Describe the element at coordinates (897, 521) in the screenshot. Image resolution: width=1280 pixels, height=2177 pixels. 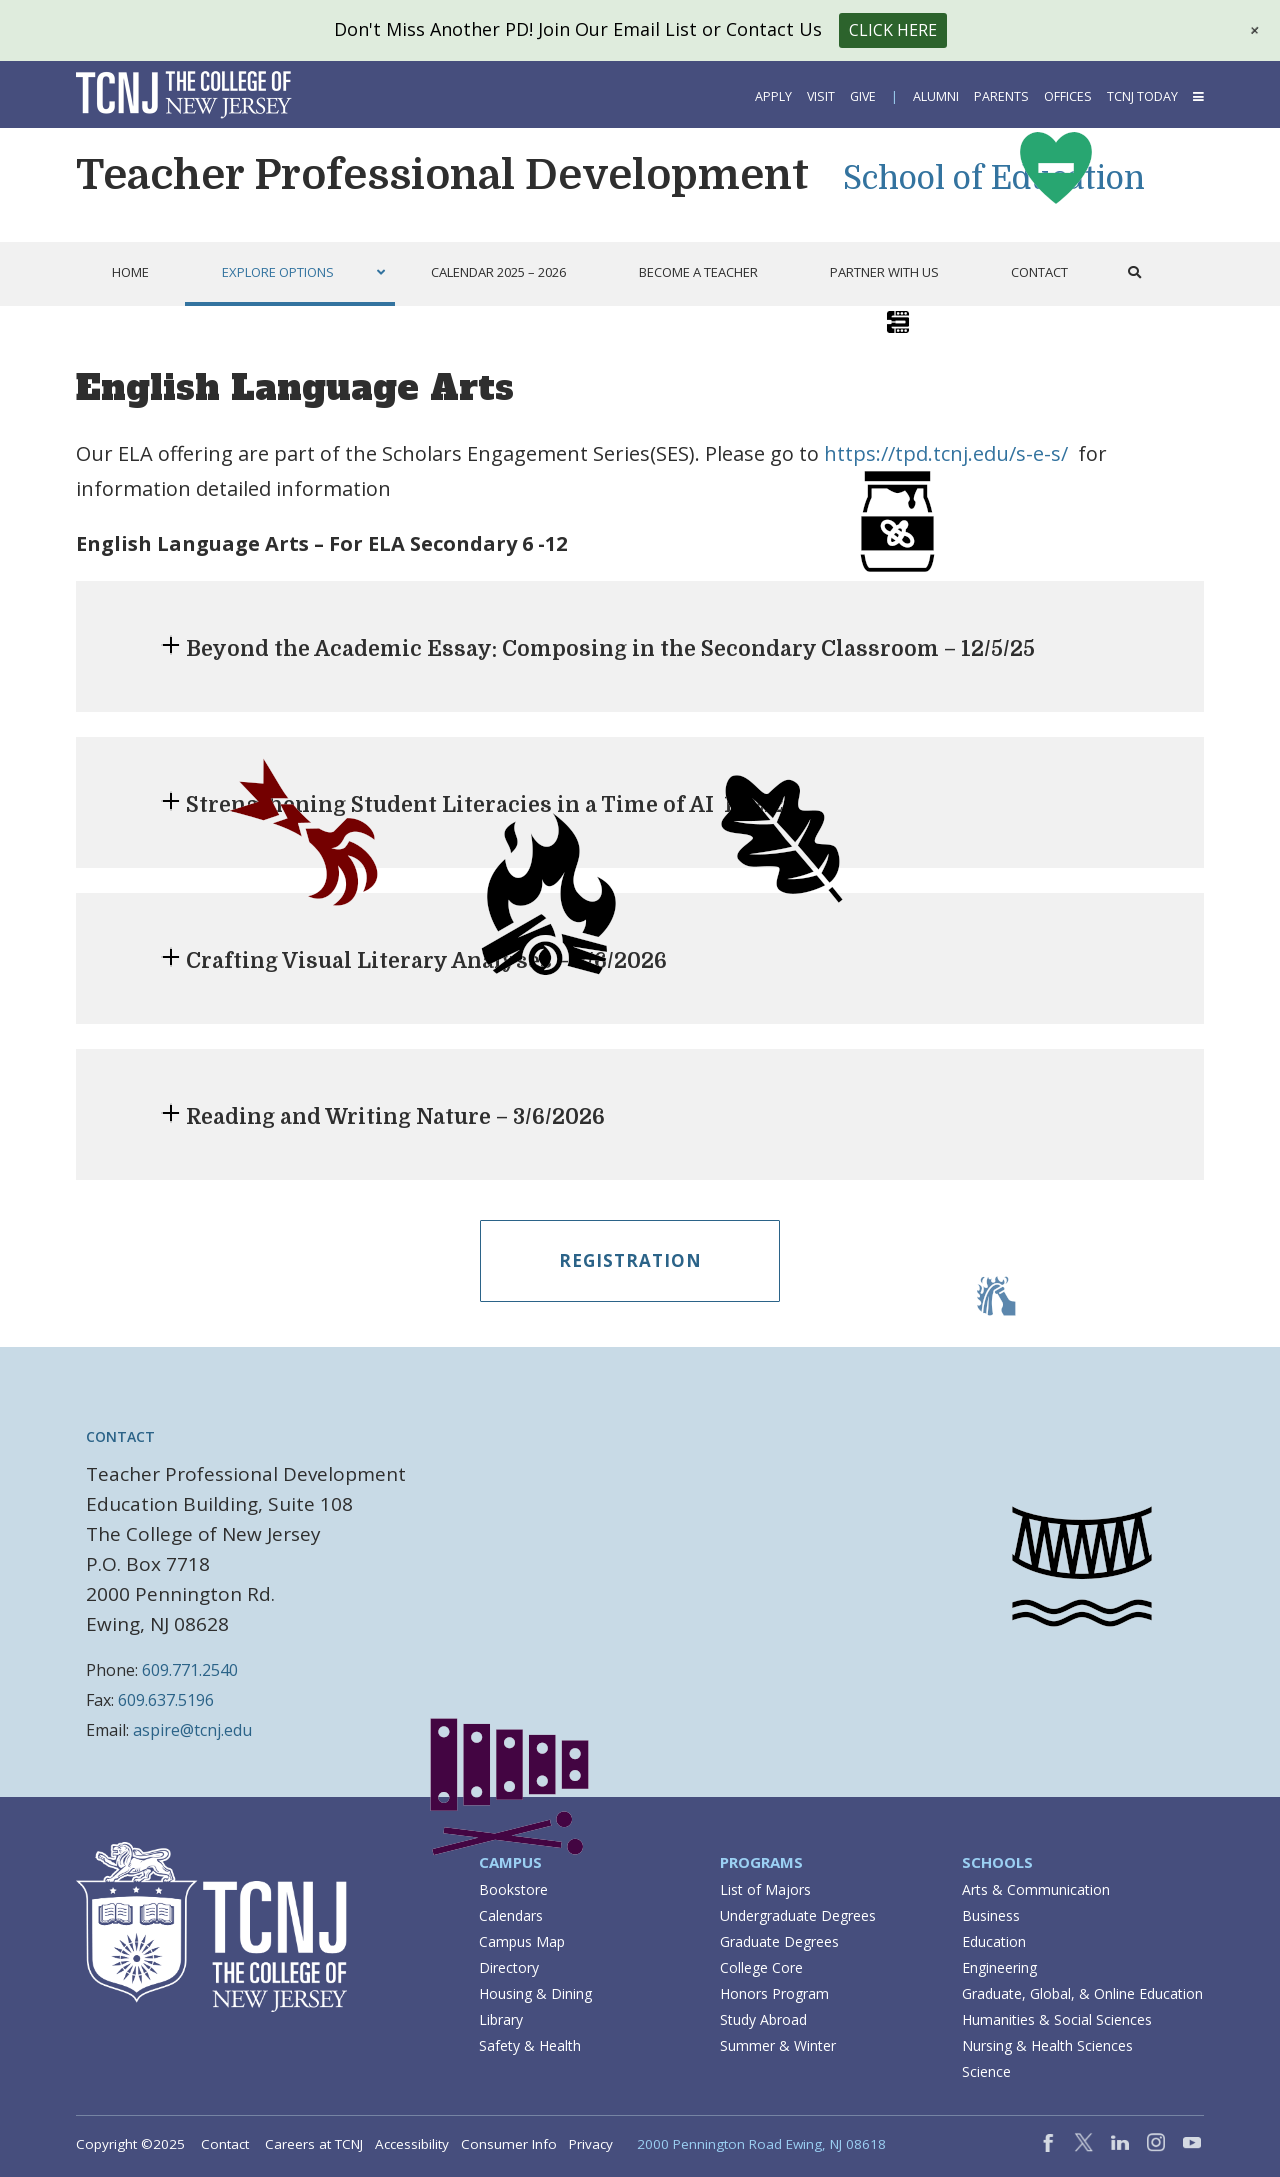
I see `honey or jam item in a game inventory` at that location.